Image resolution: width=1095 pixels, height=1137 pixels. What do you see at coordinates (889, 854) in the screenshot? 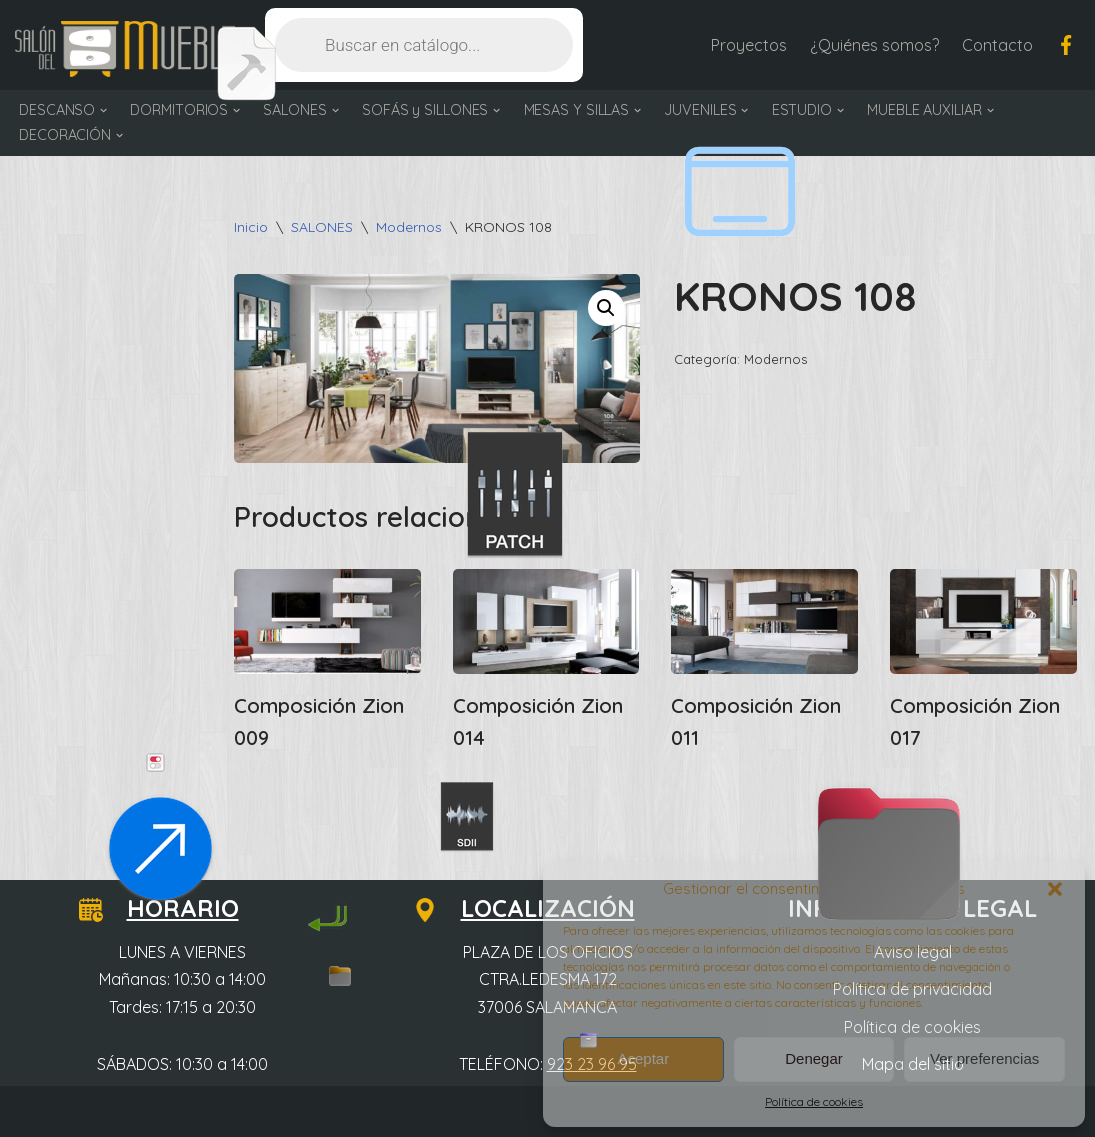
I see `open folder to view contents` at bounding box center [889, 854].